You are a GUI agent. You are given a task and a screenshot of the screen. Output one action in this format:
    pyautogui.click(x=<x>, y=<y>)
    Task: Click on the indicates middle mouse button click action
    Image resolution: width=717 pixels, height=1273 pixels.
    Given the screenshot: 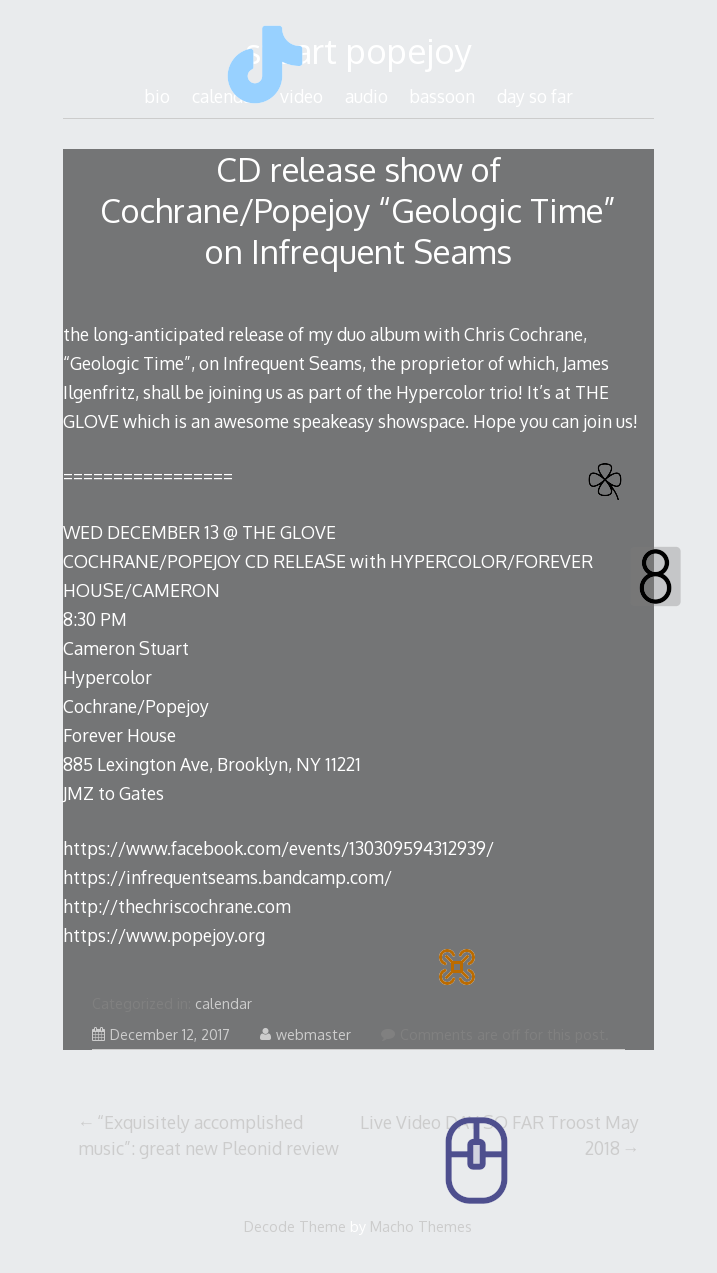 What is the action you would take?
    pyautogui.click(x=476, y=1160)
    